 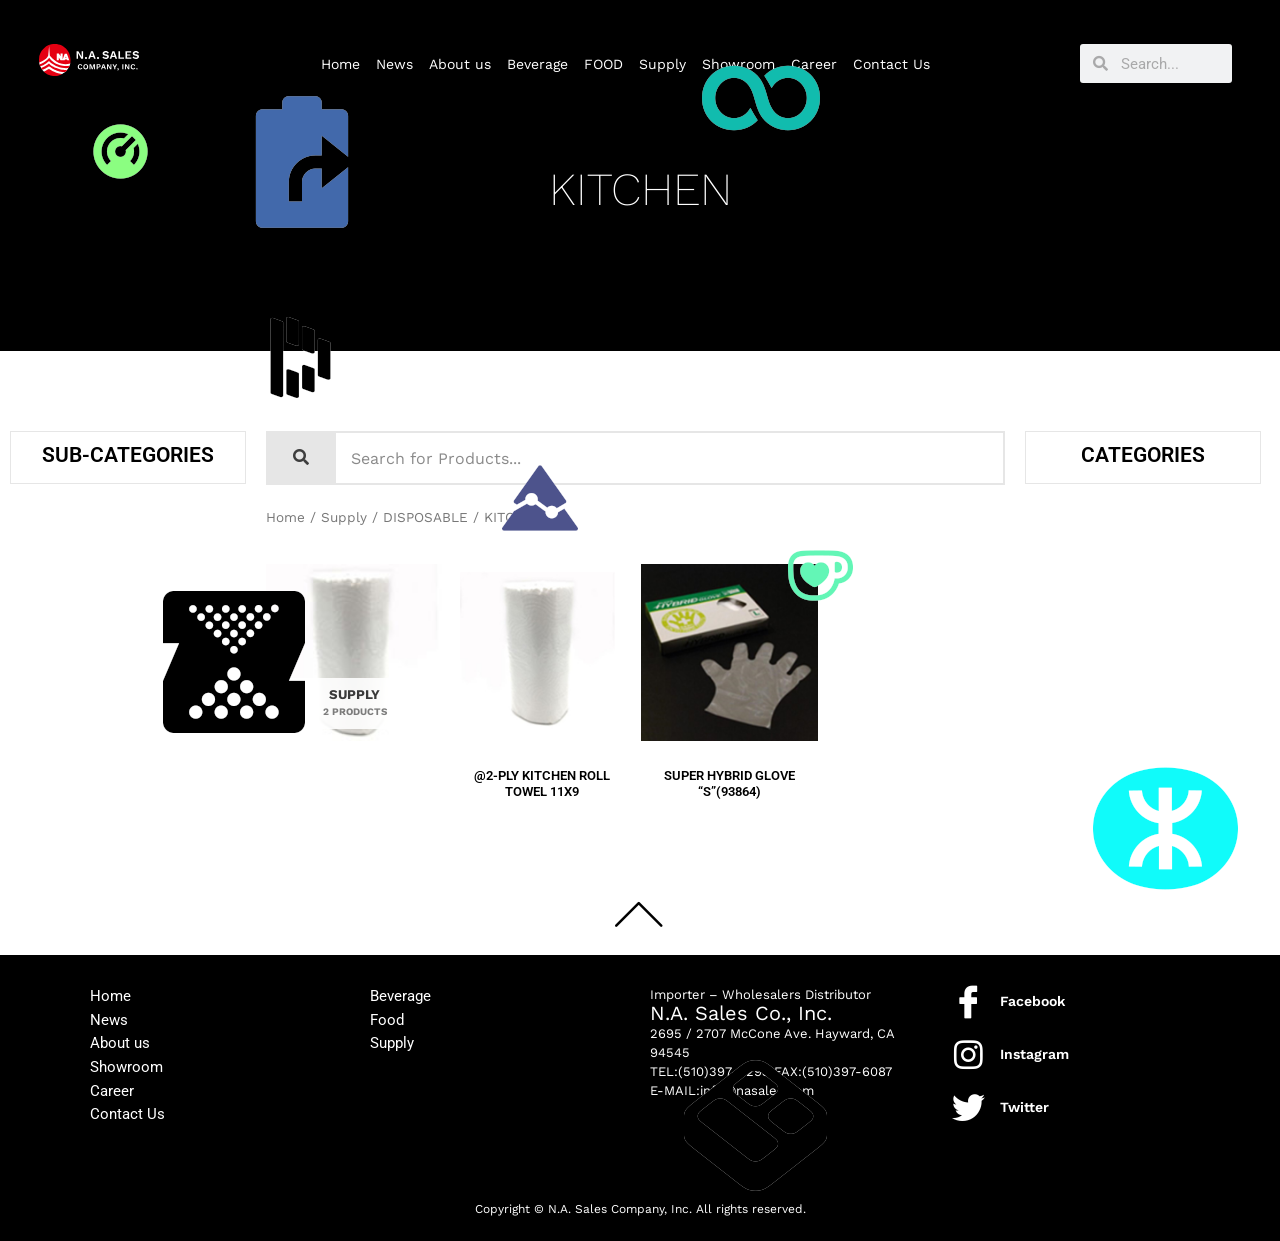 What do you see at coordinates (120, 151) in the screenshot?
I see `open the dashboard` at bounding box center [120, 151].